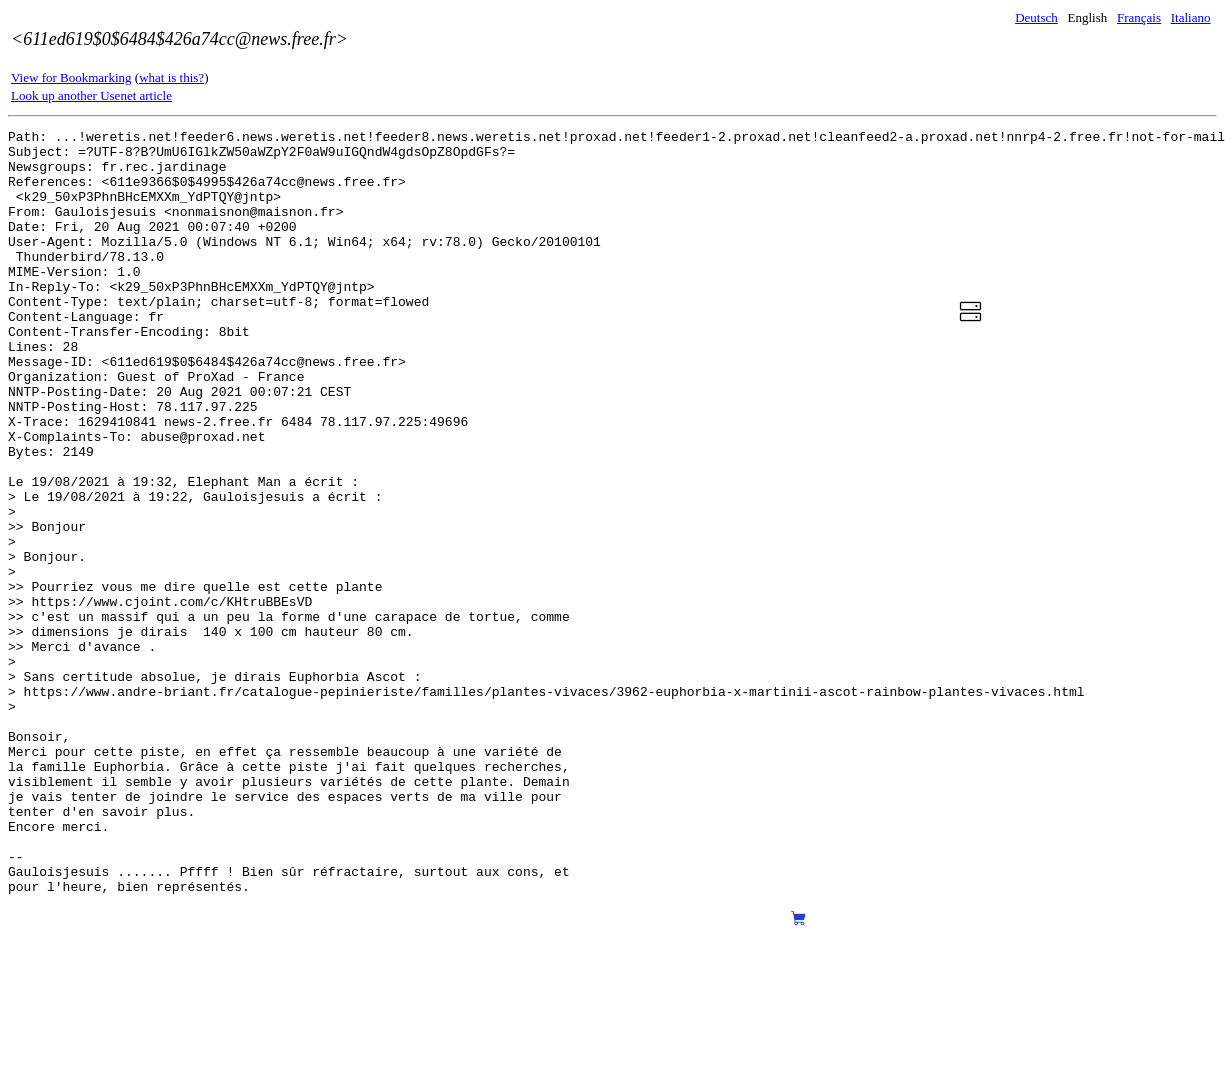 The width and height of the screenshot is (1225, 1079). What do you see at coordinates (798, 918) in the screenshot?
I see `view your shopping cart` at bounding box center [798, 918].